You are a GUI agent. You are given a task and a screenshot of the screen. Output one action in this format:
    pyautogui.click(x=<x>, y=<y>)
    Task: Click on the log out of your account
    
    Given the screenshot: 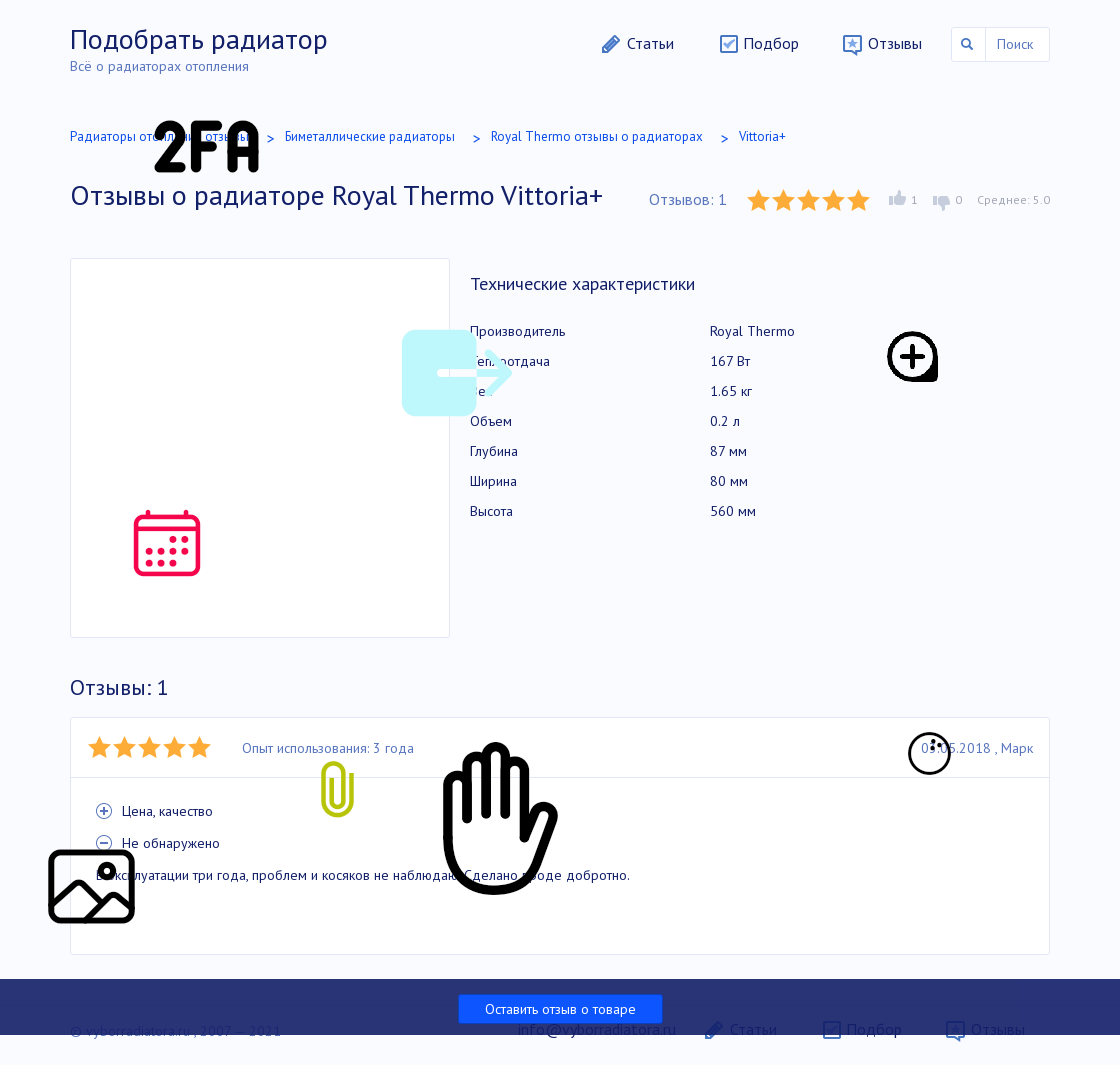 What is the action you would take?
    pyautogui.click(x=457, y=373)
    